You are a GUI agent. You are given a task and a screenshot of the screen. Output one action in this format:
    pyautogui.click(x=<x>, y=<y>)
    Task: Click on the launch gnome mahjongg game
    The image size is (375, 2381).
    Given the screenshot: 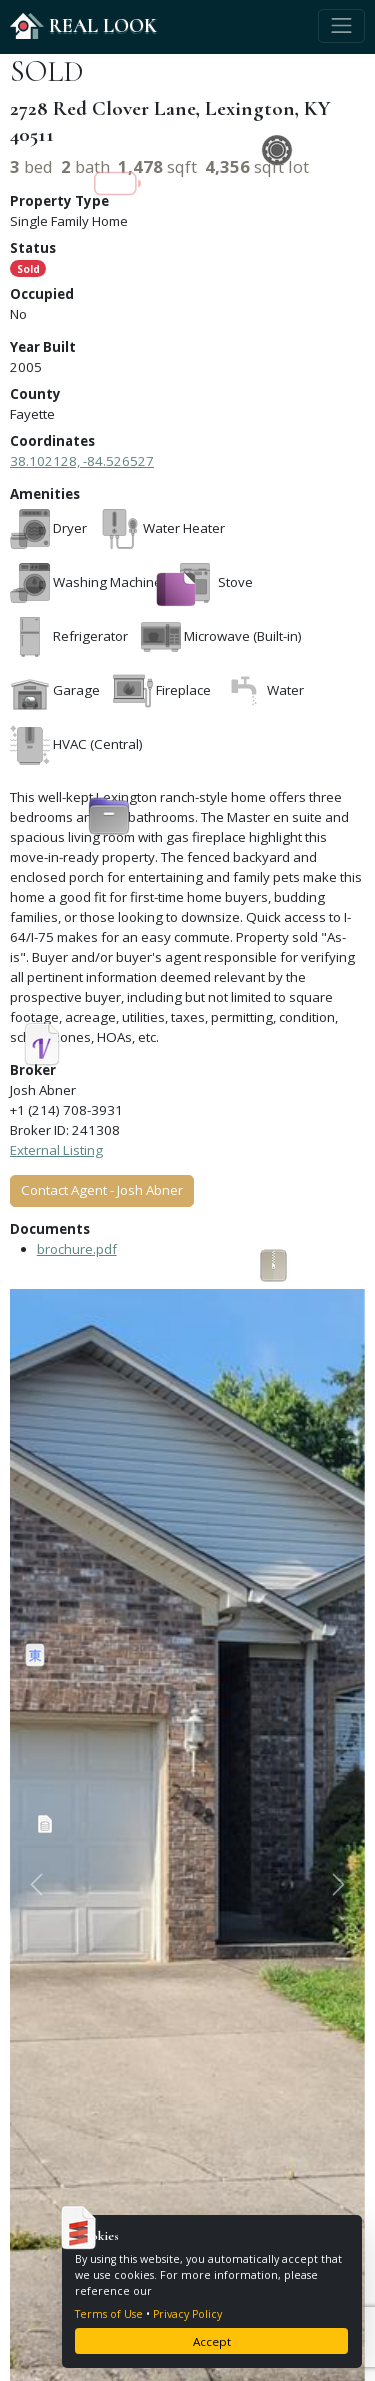 What is the action you would take?
    pyautogui.click(x=35, y=1655)
    